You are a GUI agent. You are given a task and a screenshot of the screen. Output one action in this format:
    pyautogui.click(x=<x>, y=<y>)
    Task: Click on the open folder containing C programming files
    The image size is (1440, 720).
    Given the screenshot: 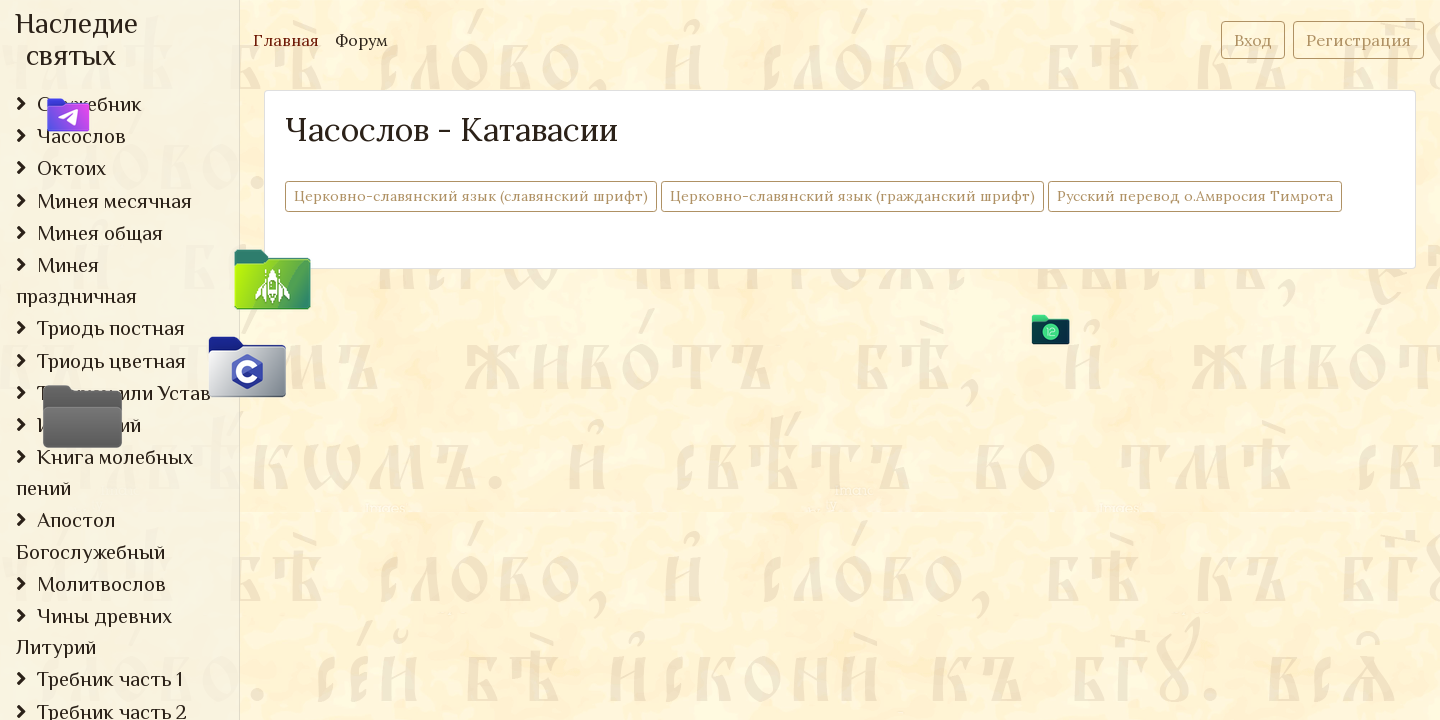 What is the action you would take?
    pyautogui.click(x=247, y=369)
    